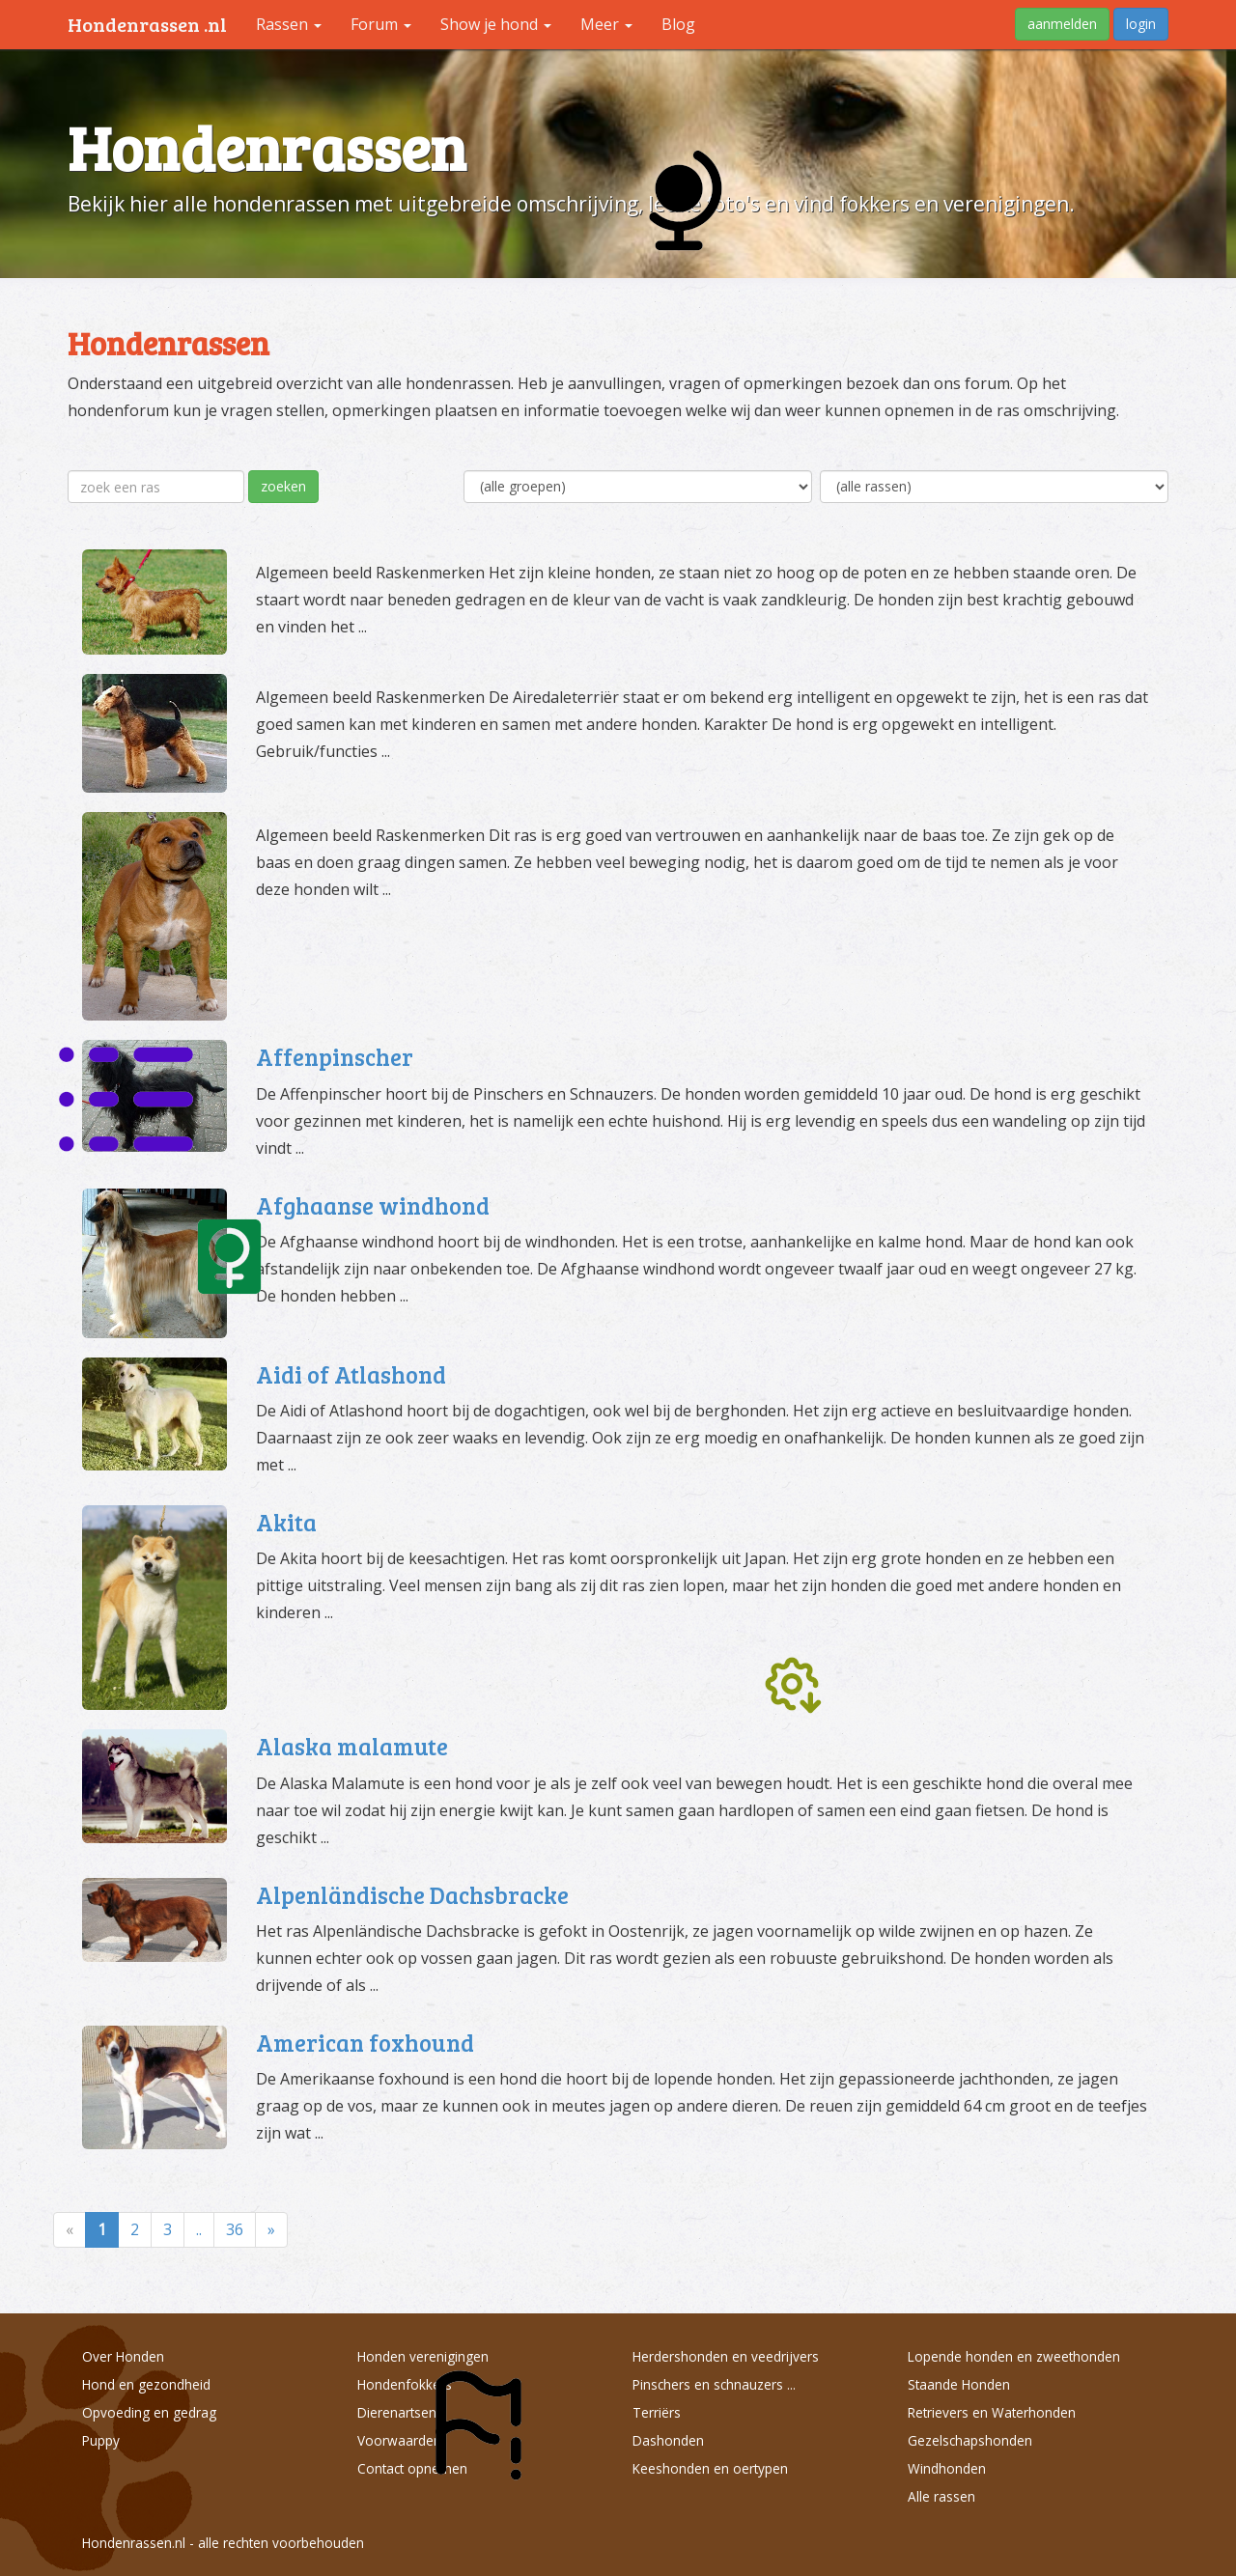  What do you see at coordinates (478, 2421) in the screenshot?
I see `report or flag content with an urgent issue` at bounding box center [478, 2421].